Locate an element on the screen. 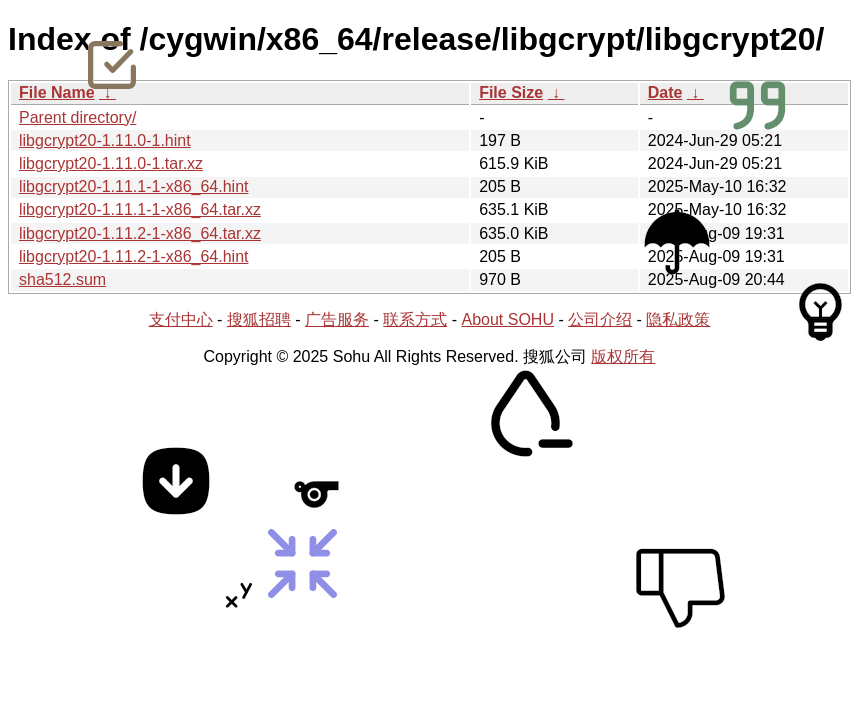  view tips or suggestions is located at coordinates (820, 310).